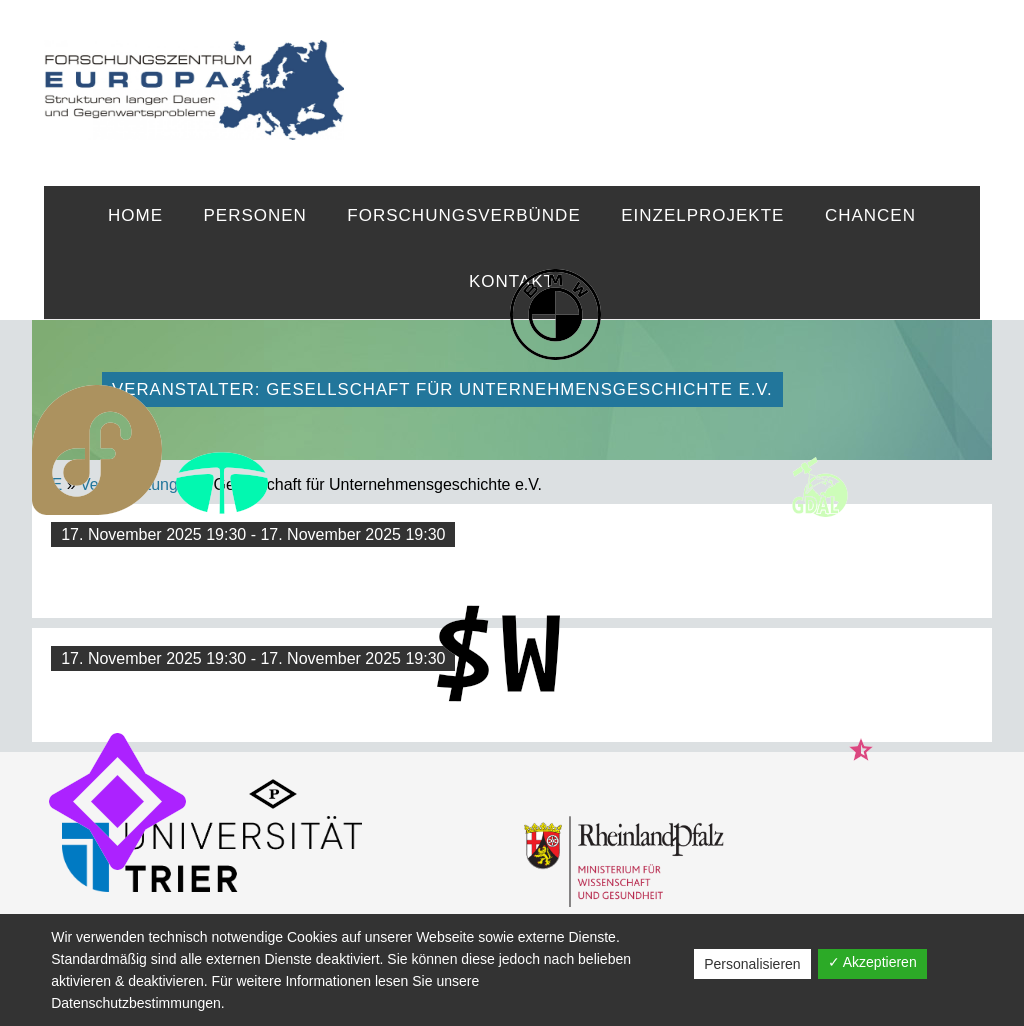  I want to click on indicates a partial or half-star rating, so click(861, 750).